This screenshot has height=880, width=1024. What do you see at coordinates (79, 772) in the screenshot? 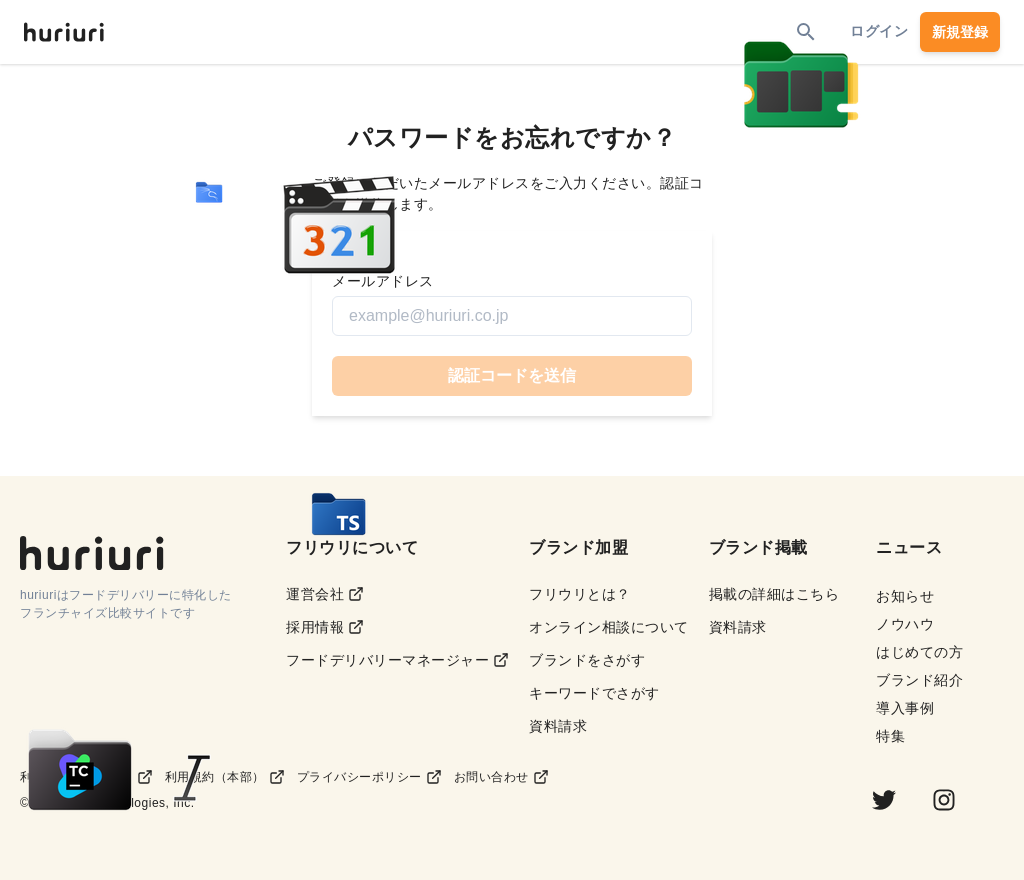
I see `open JetBrains TeamCity project folder` at bounding box center [79, 772].